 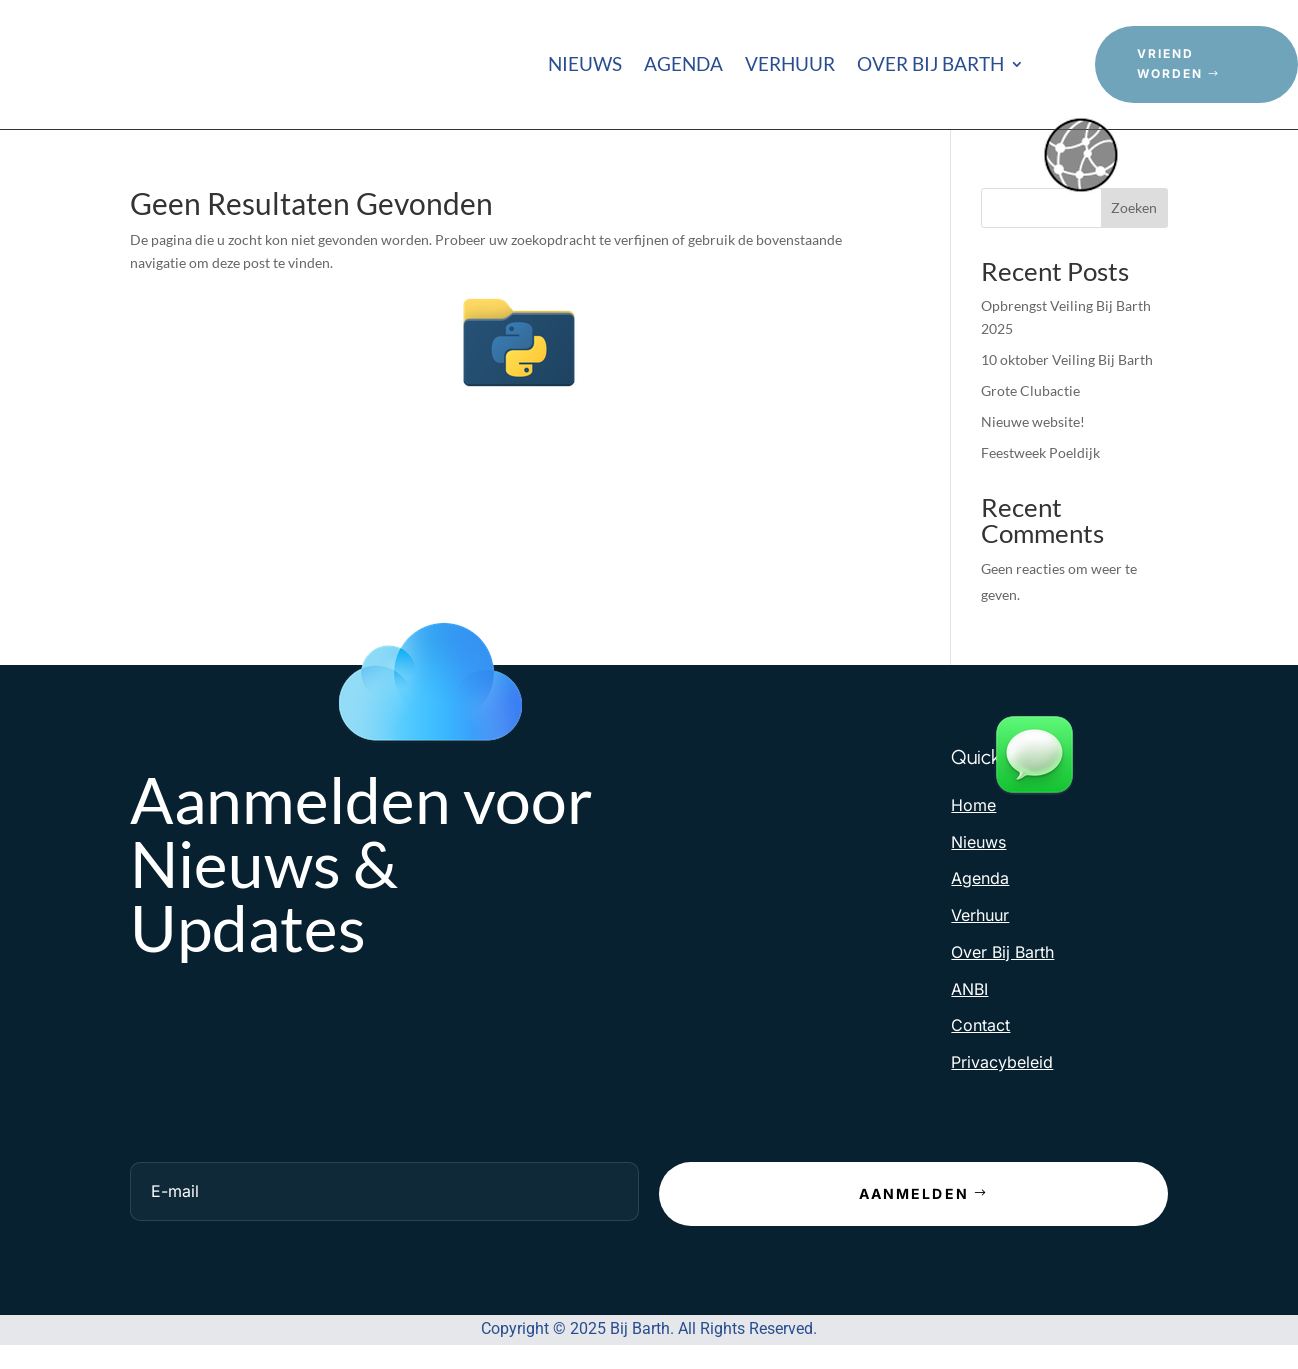 I want to click on folder containing python project files, so click(x=518, y=345).